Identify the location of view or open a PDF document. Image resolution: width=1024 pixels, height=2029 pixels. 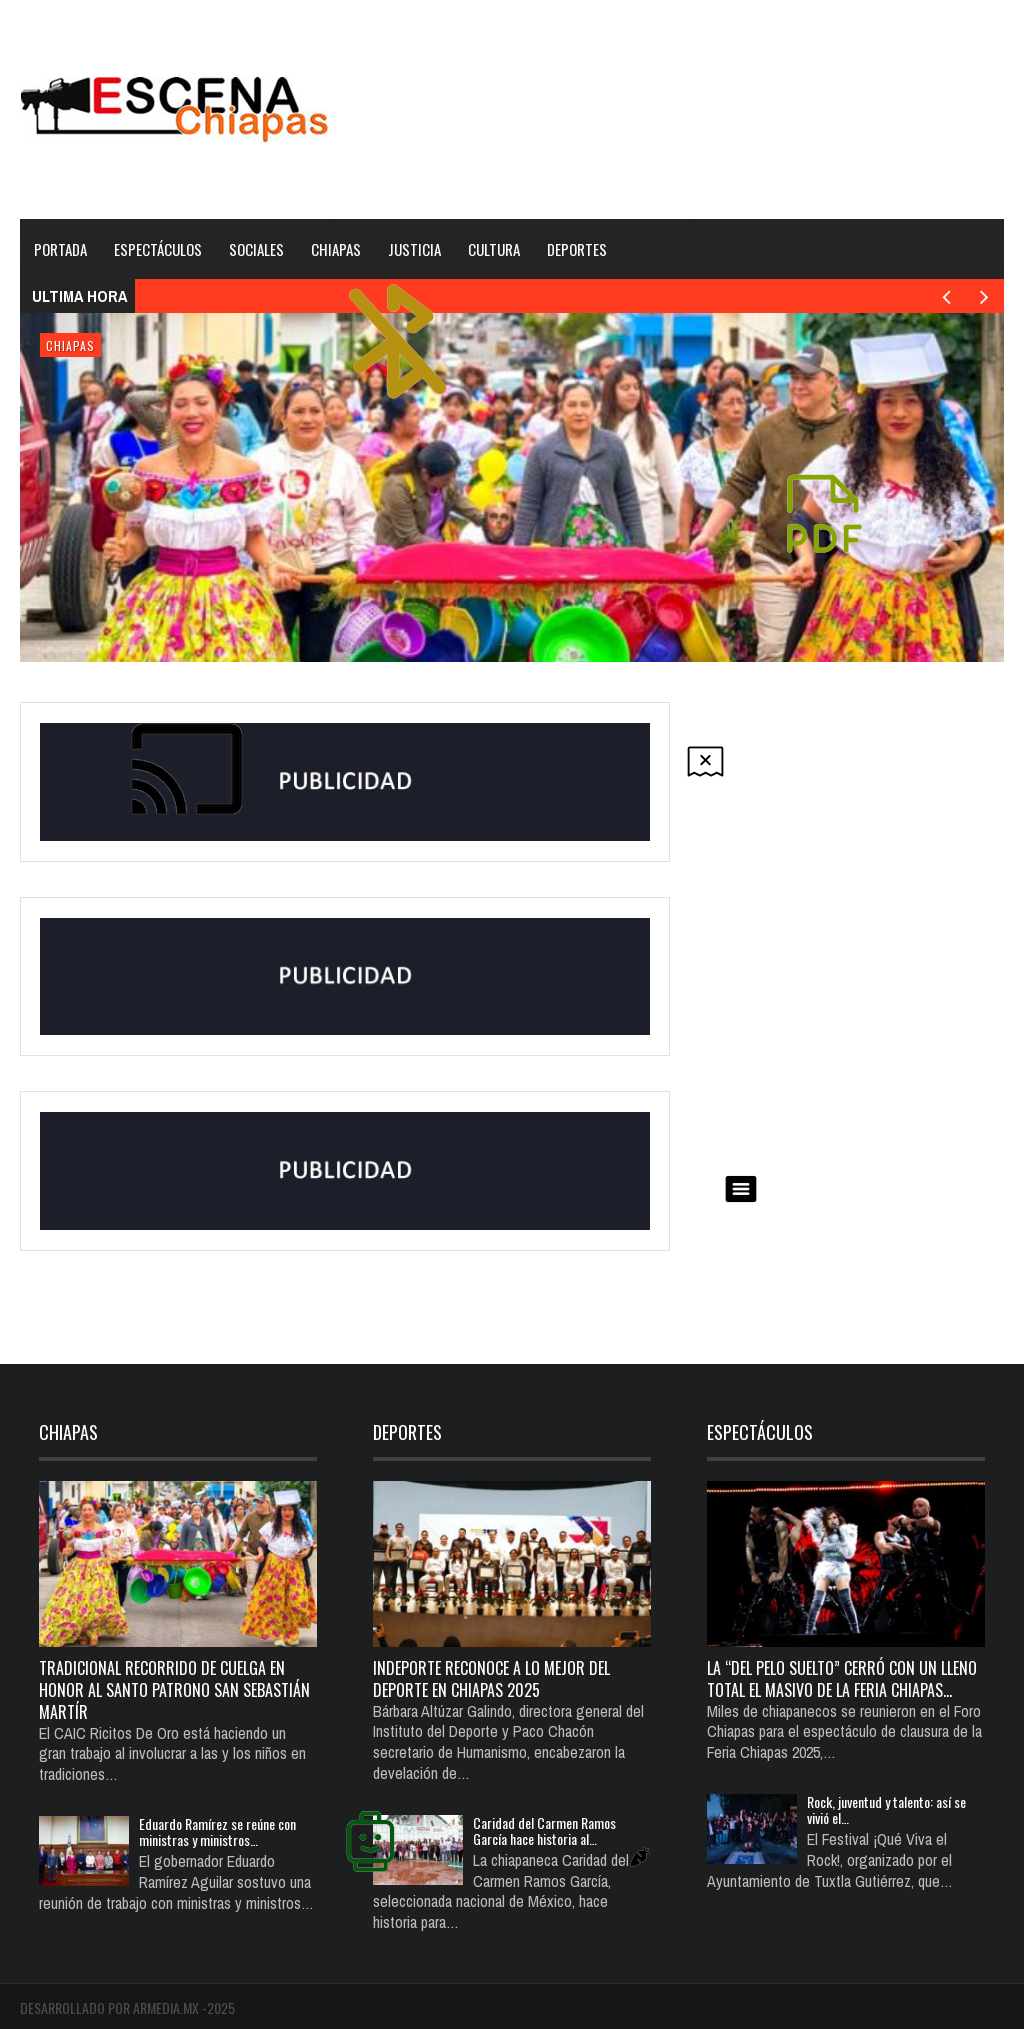
(823, 517).